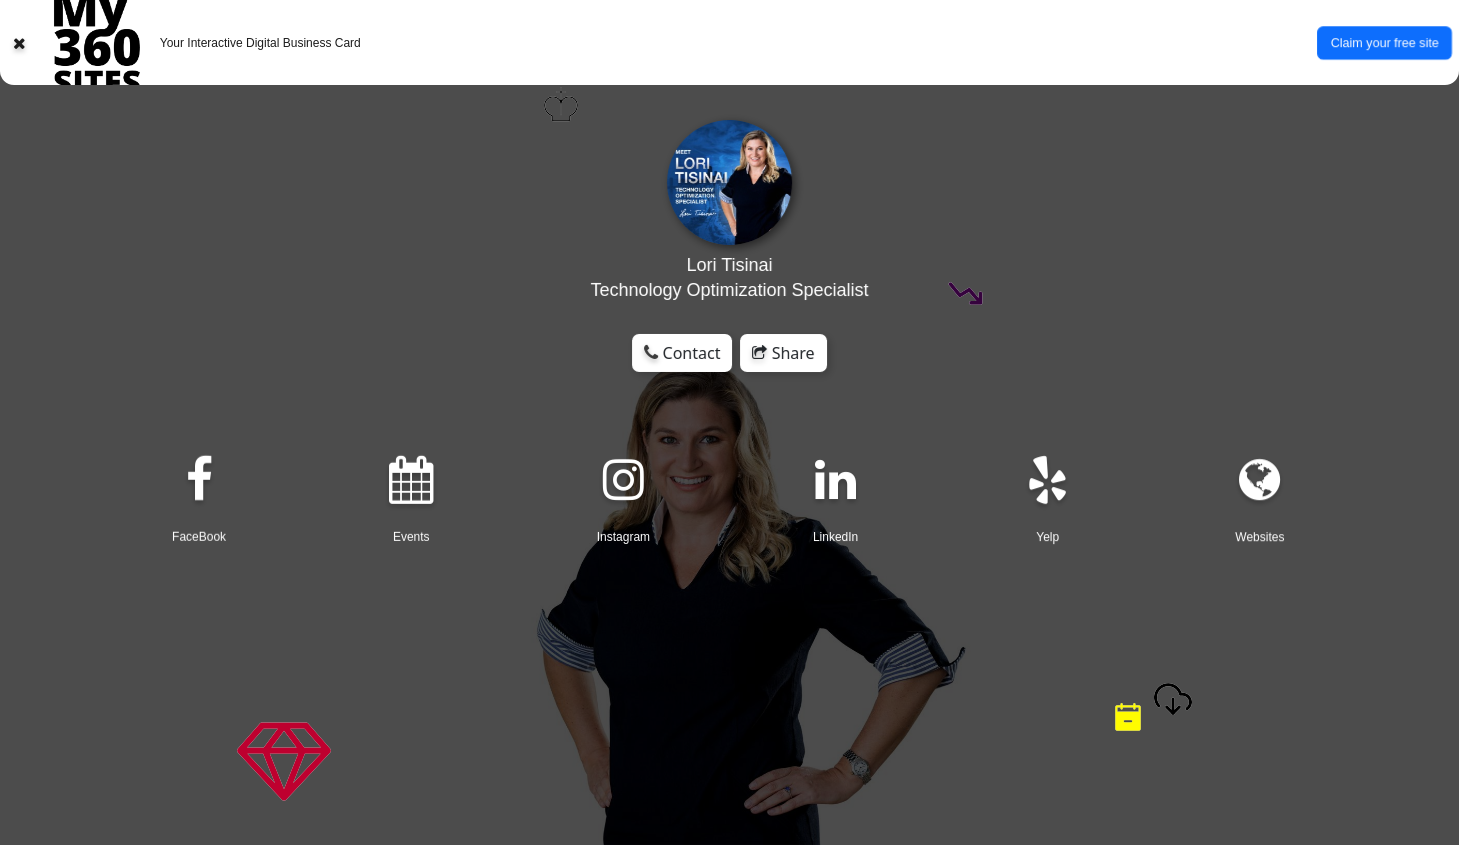  Describe the element at coordinates (965, 293) in the screenshot. I see `indicates a downward trend or decline` at that location.